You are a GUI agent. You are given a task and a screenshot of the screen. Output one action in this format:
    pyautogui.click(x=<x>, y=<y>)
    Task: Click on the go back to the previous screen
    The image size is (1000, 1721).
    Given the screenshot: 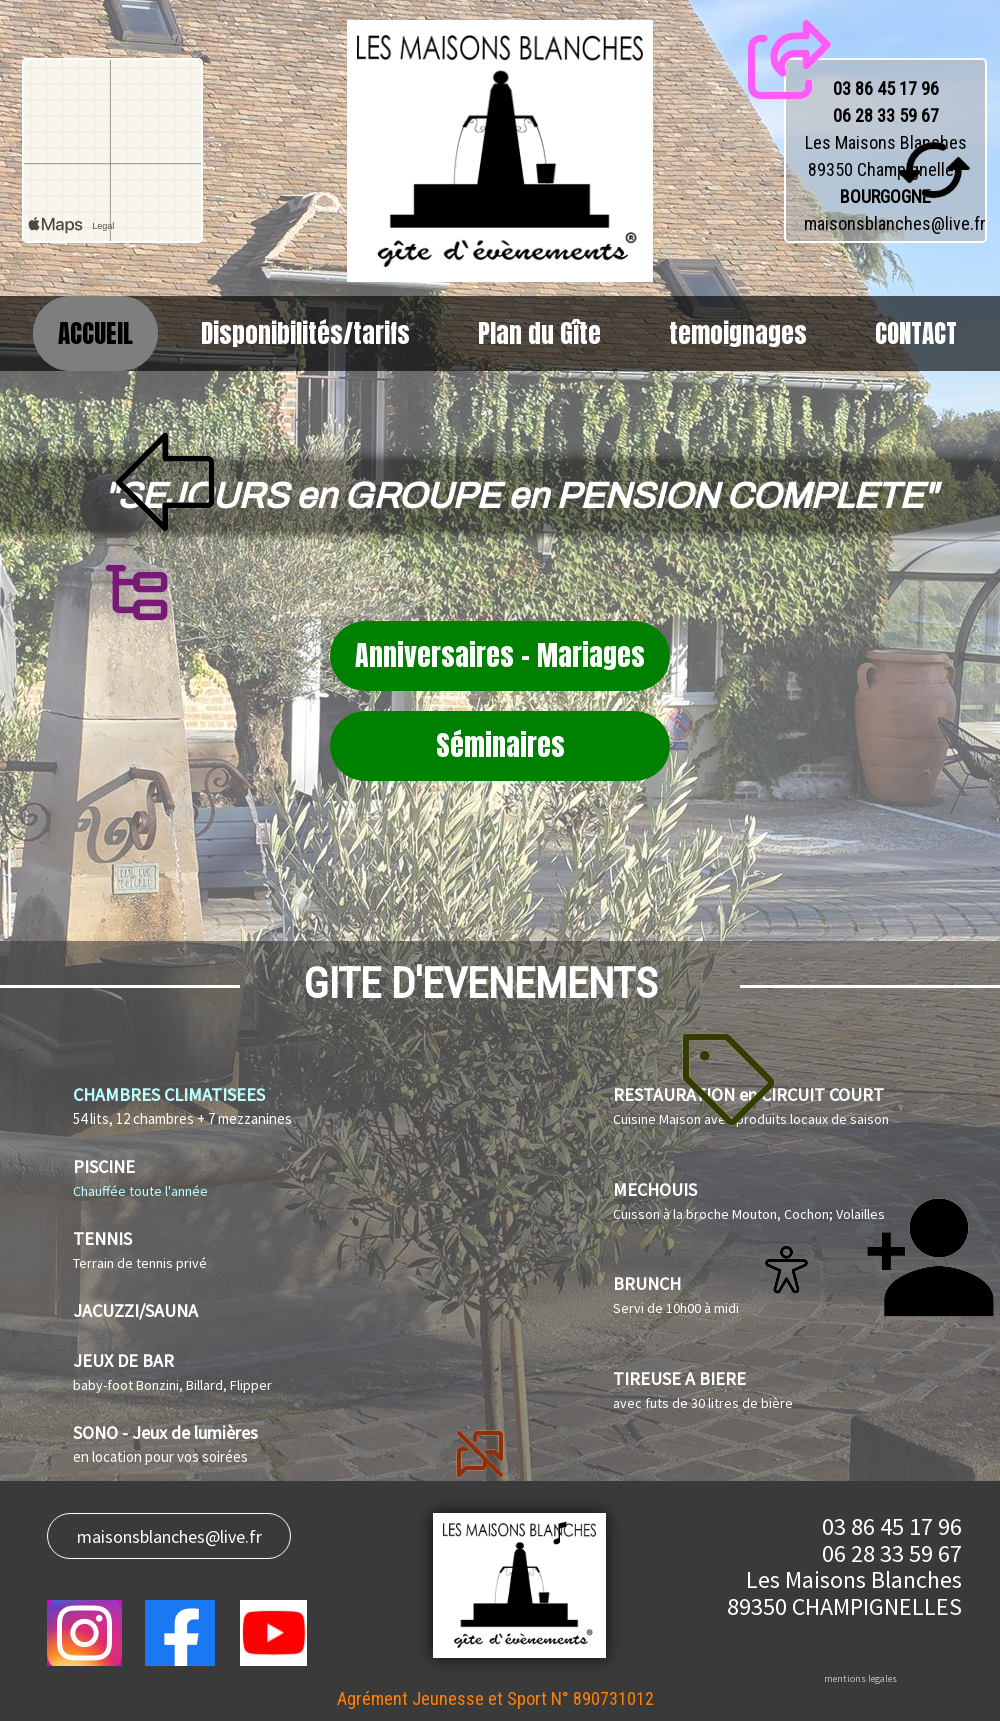 What is the action you would take?
    pyautogui.click(x=169, y=482)
    